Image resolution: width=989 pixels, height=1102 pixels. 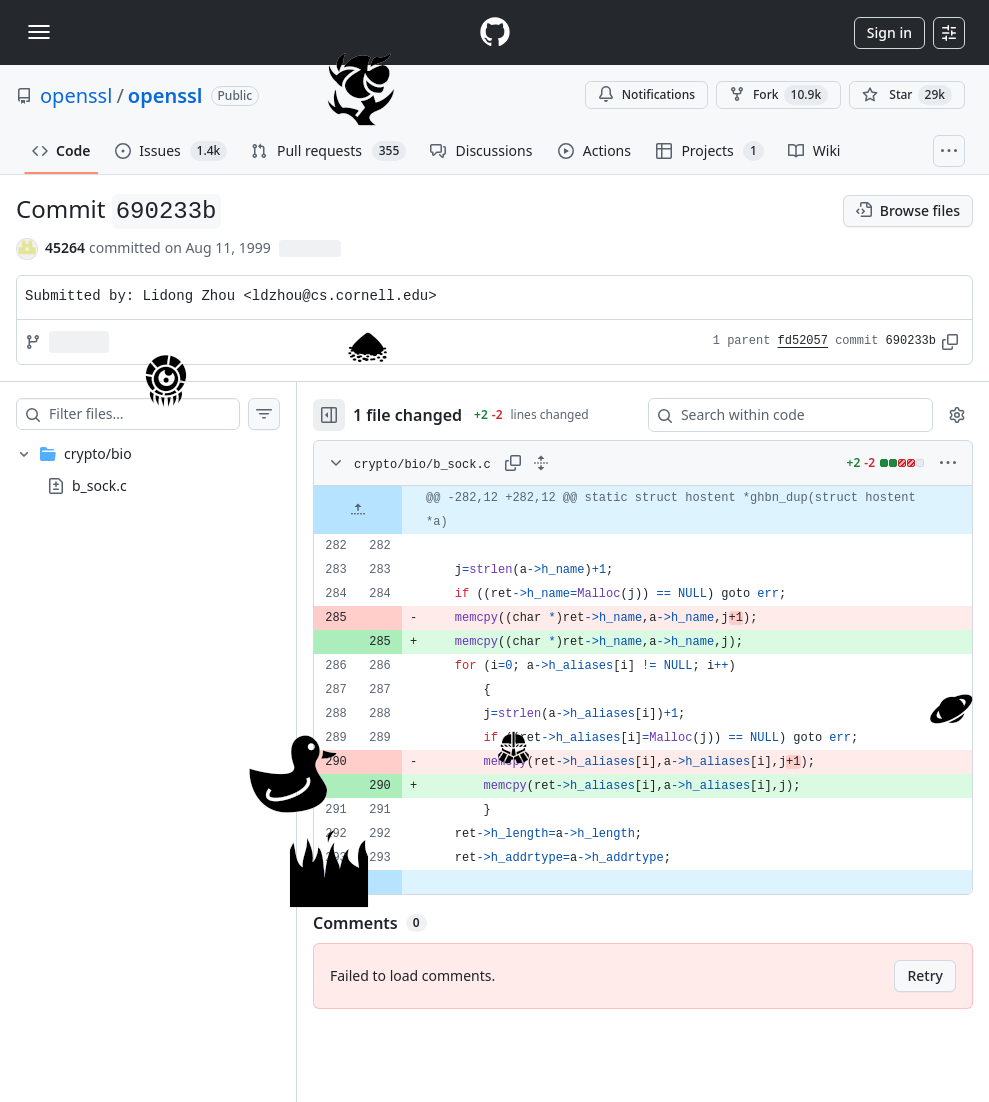 I want to click on indicates a cursed or corrupted plant item, so click(x=363, y=89).